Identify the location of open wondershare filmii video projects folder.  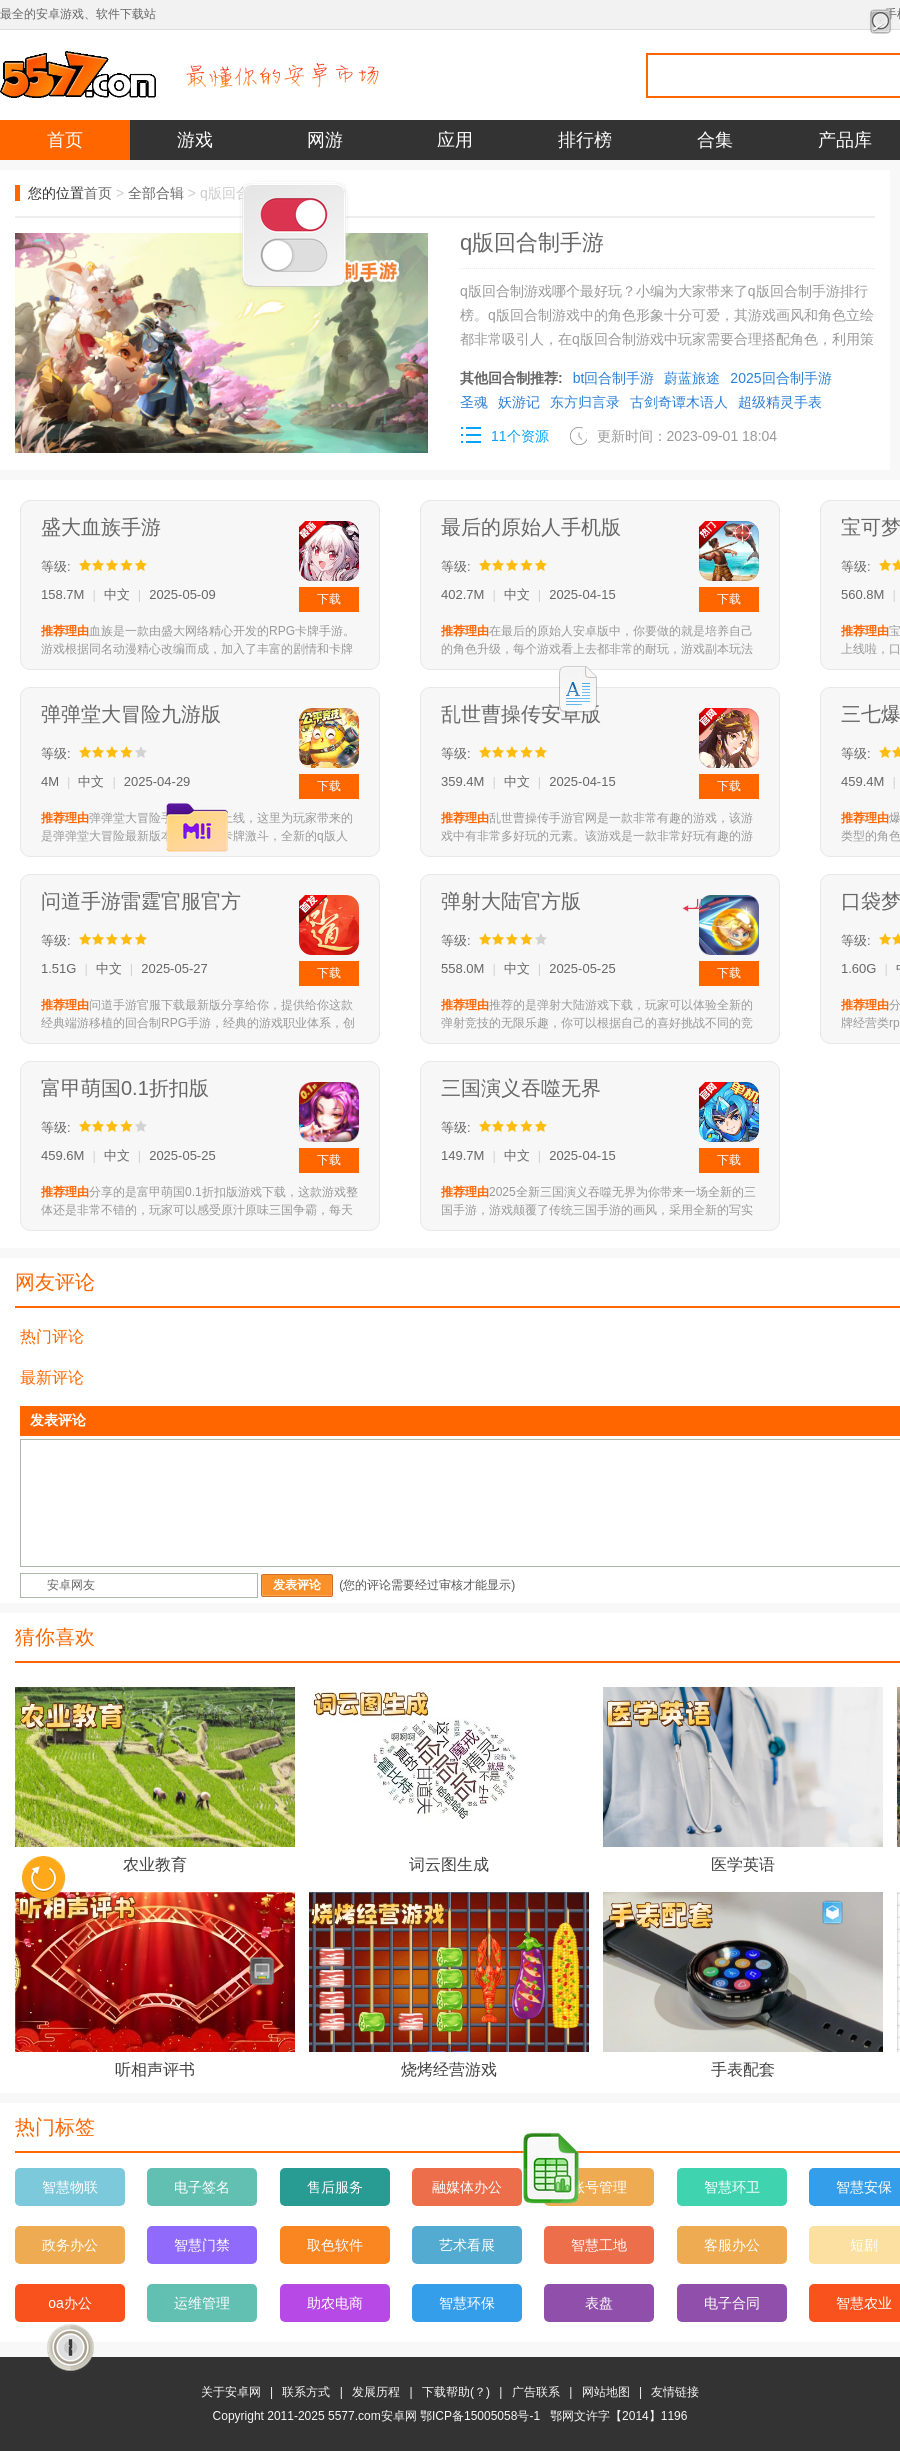
(197, 829).